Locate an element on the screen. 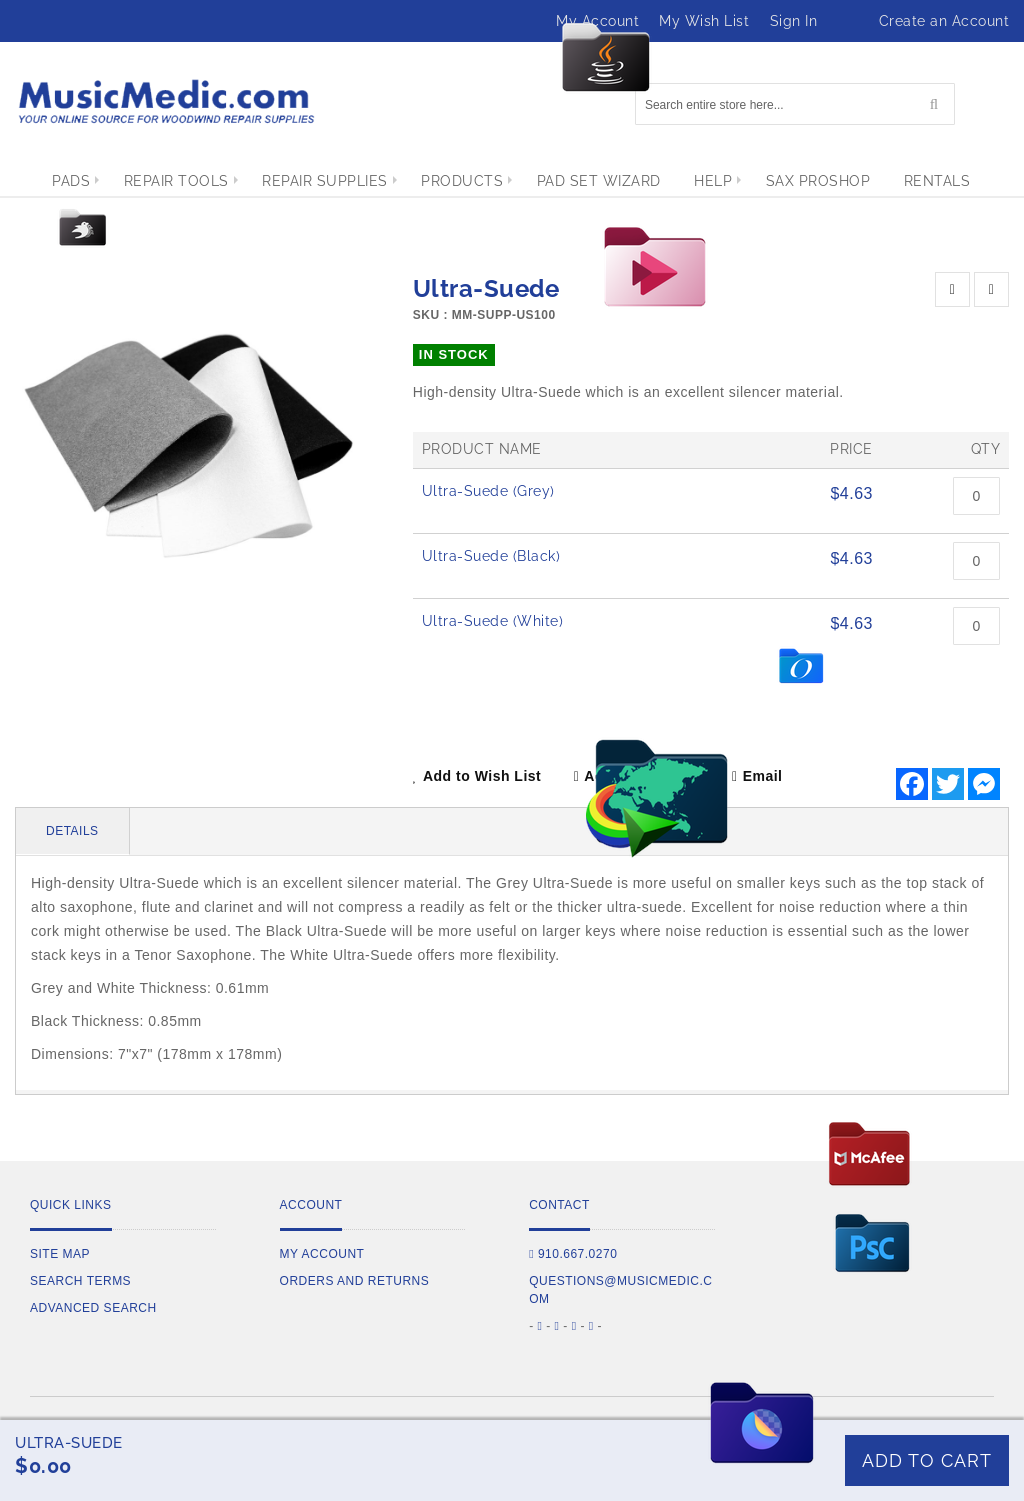 Image resolution: width=1024 pixels, height=1501 pixels. open the IObit application folder is located at coordinates (801, 667).